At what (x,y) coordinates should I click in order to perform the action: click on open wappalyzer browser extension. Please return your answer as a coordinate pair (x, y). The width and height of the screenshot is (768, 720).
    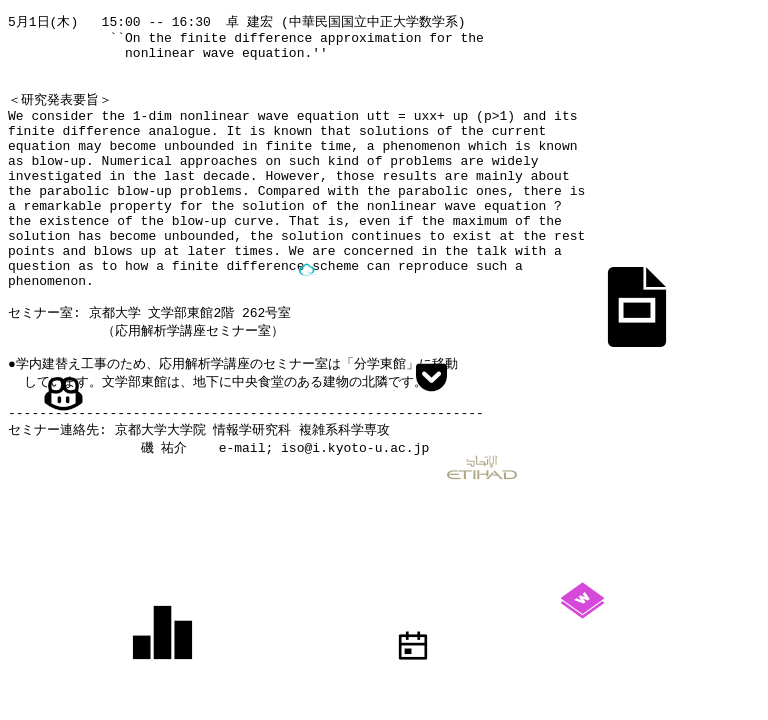
    Looking at the image, I should click on (582, 600).